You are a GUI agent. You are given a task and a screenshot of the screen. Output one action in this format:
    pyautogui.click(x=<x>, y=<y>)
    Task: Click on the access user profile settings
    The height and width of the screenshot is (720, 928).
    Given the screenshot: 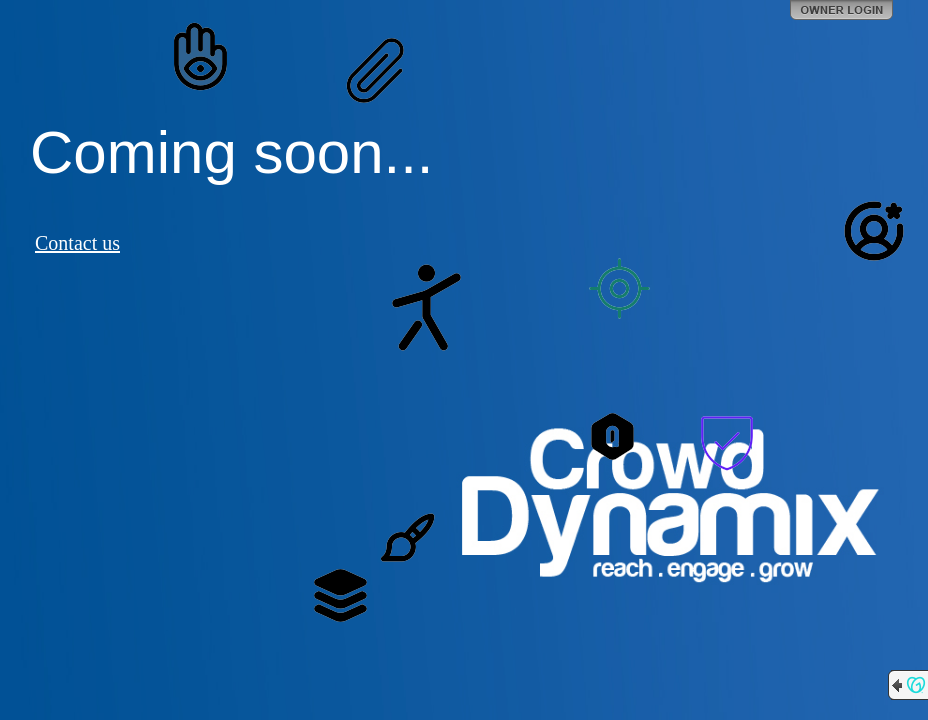 What is the action you would take?
    pyautogui.click(x=874, y=231)
    